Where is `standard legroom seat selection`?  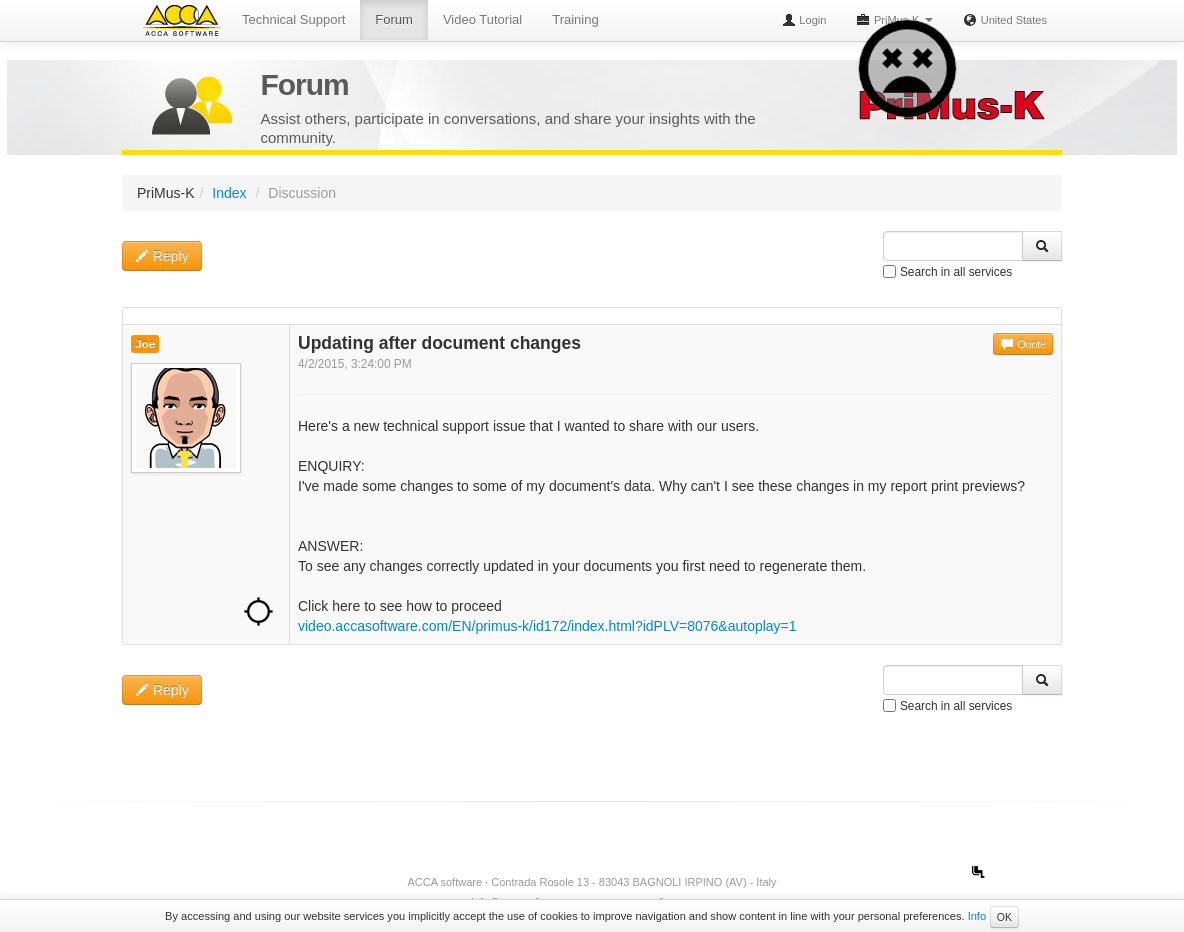
standard legroom seat selection is located at coordinates (978, 872).